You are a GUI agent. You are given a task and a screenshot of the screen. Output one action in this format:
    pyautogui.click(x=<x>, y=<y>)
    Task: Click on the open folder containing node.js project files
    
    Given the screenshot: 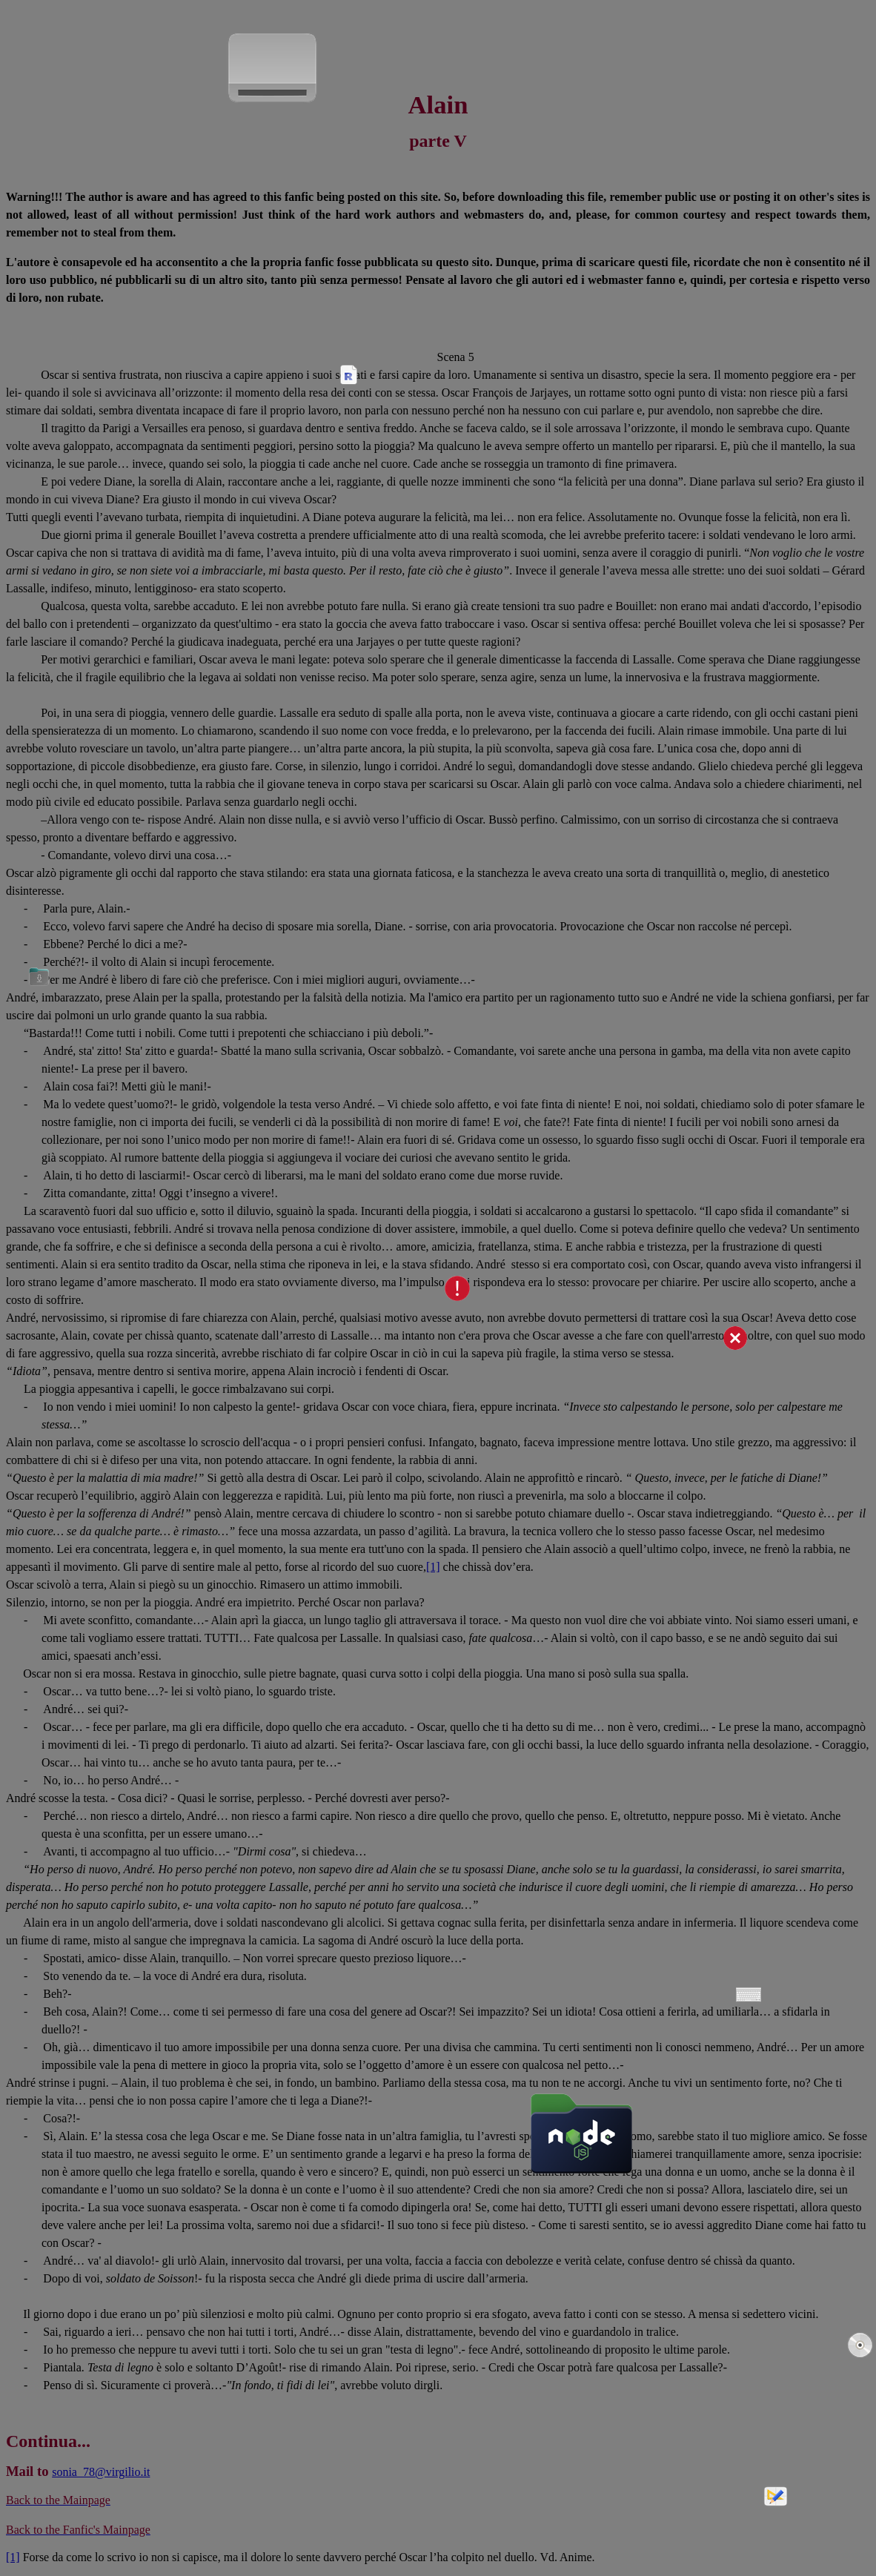 What is the action you would take?
    pyautogui.click(x=581, y=2136)
    